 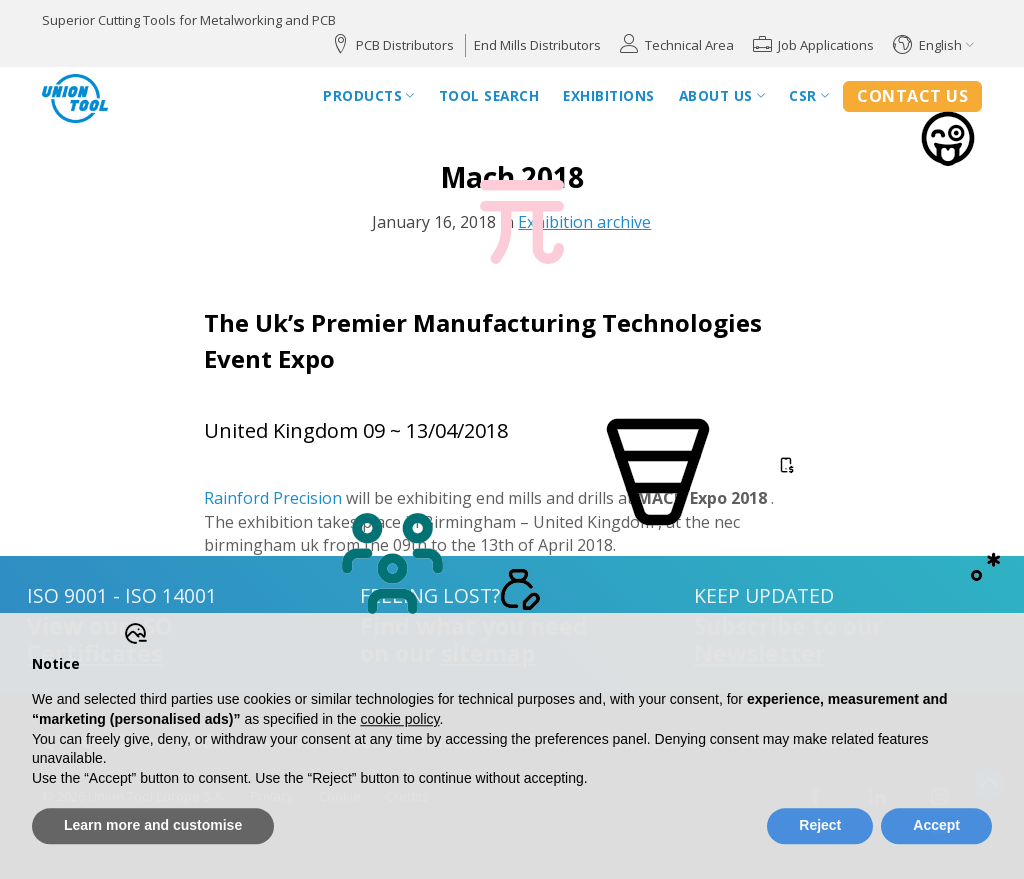 I want to click on mobile payment or banking app, so click(x=786, y=465).